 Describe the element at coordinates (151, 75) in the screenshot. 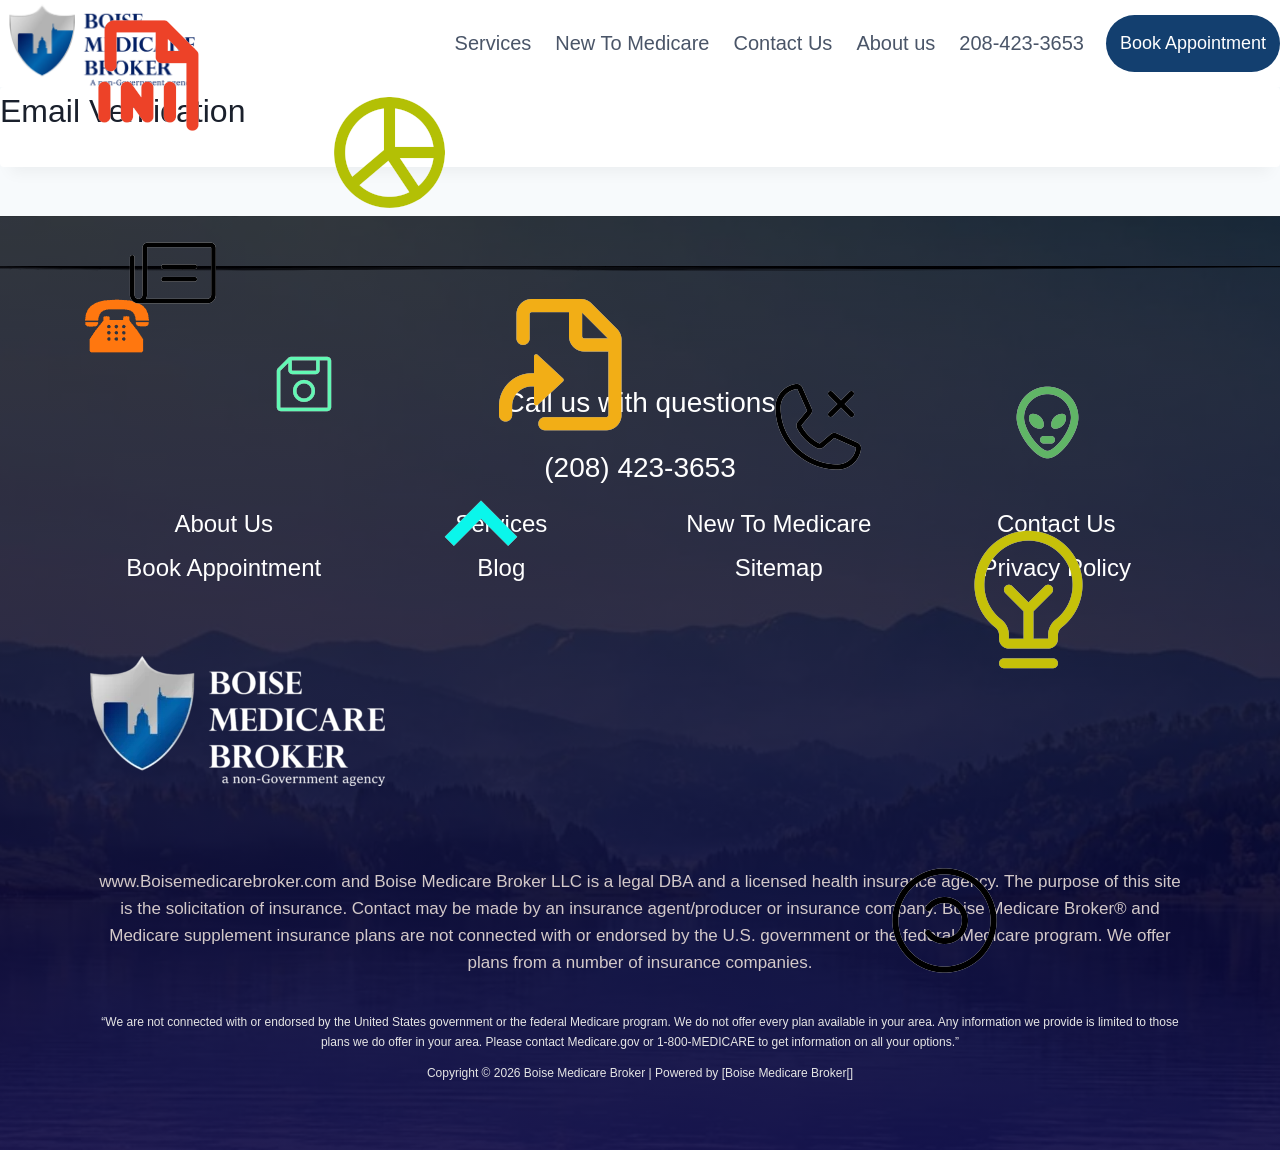

I see `open or view an INI configuration file` at that location.